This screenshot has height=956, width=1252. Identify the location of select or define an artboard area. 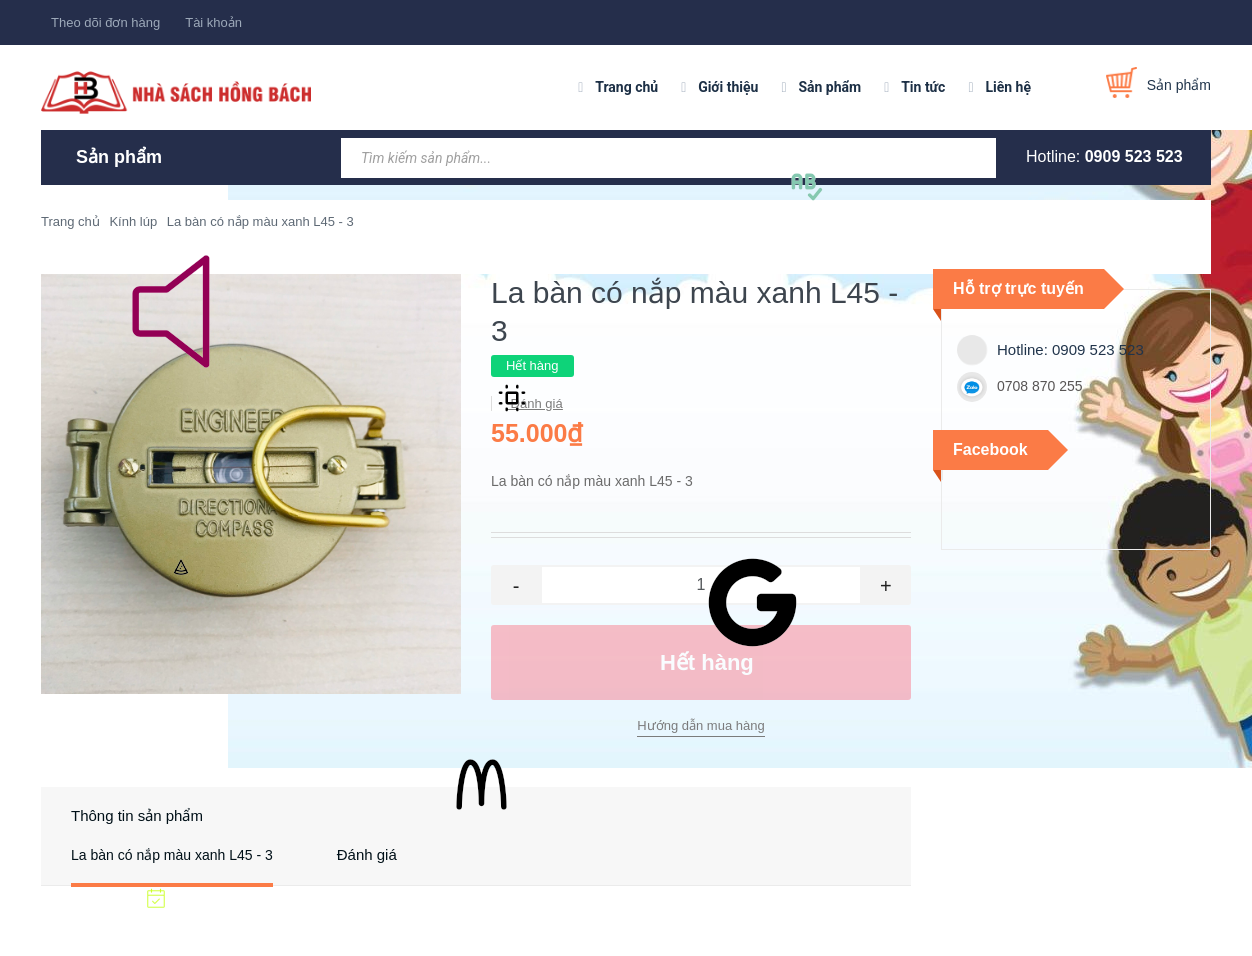
(512, 398).